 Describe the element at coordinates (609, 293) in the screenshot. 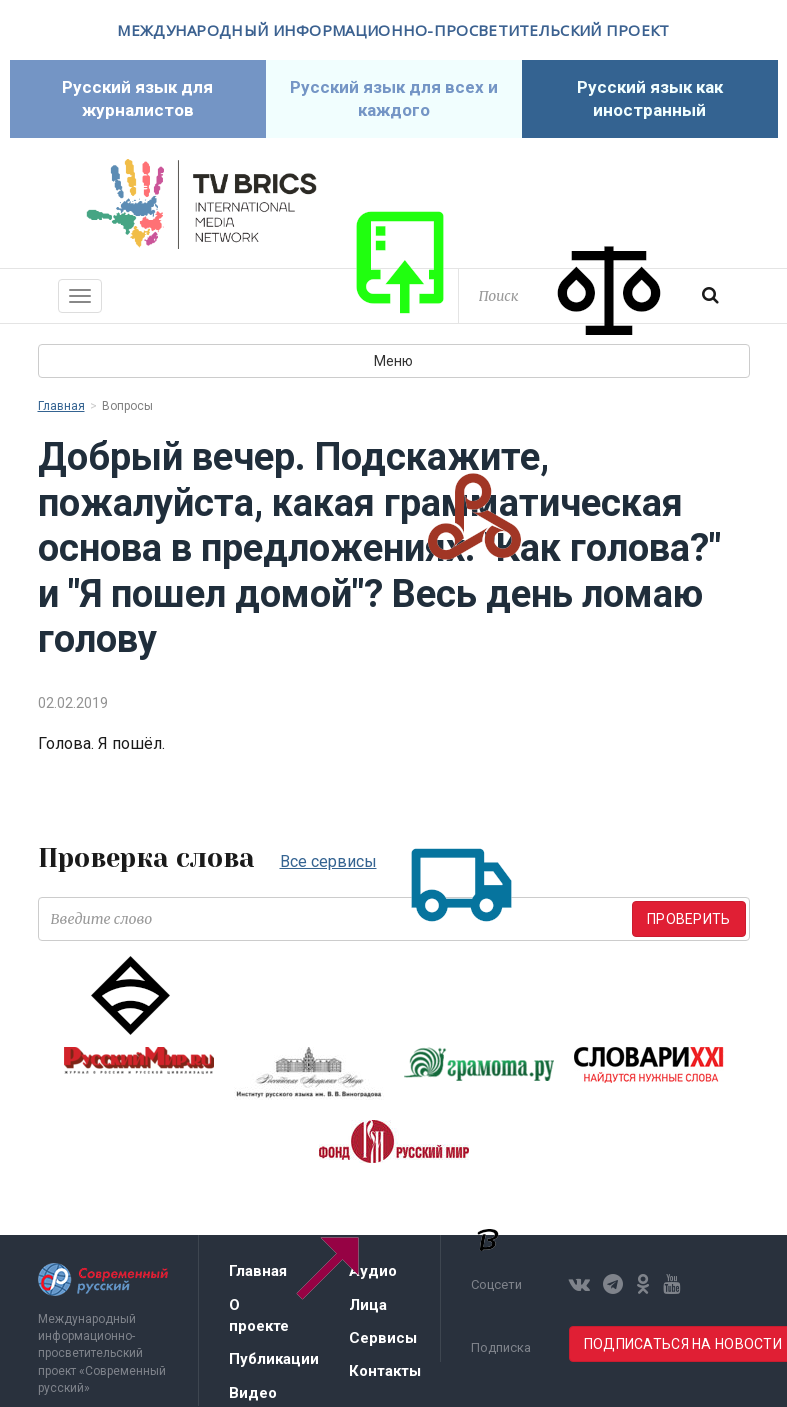

I see `access legal or terms of service information` at that location.